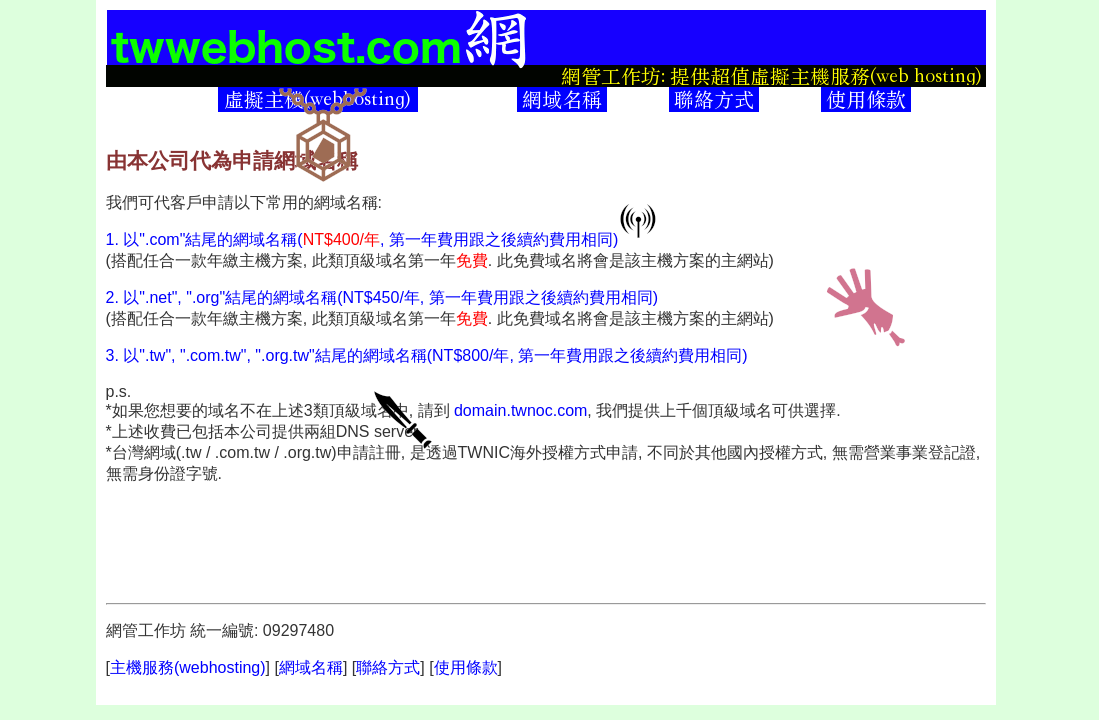  I want to click on indicates a defeated enemy or combat event in a game, so click(865, 307).